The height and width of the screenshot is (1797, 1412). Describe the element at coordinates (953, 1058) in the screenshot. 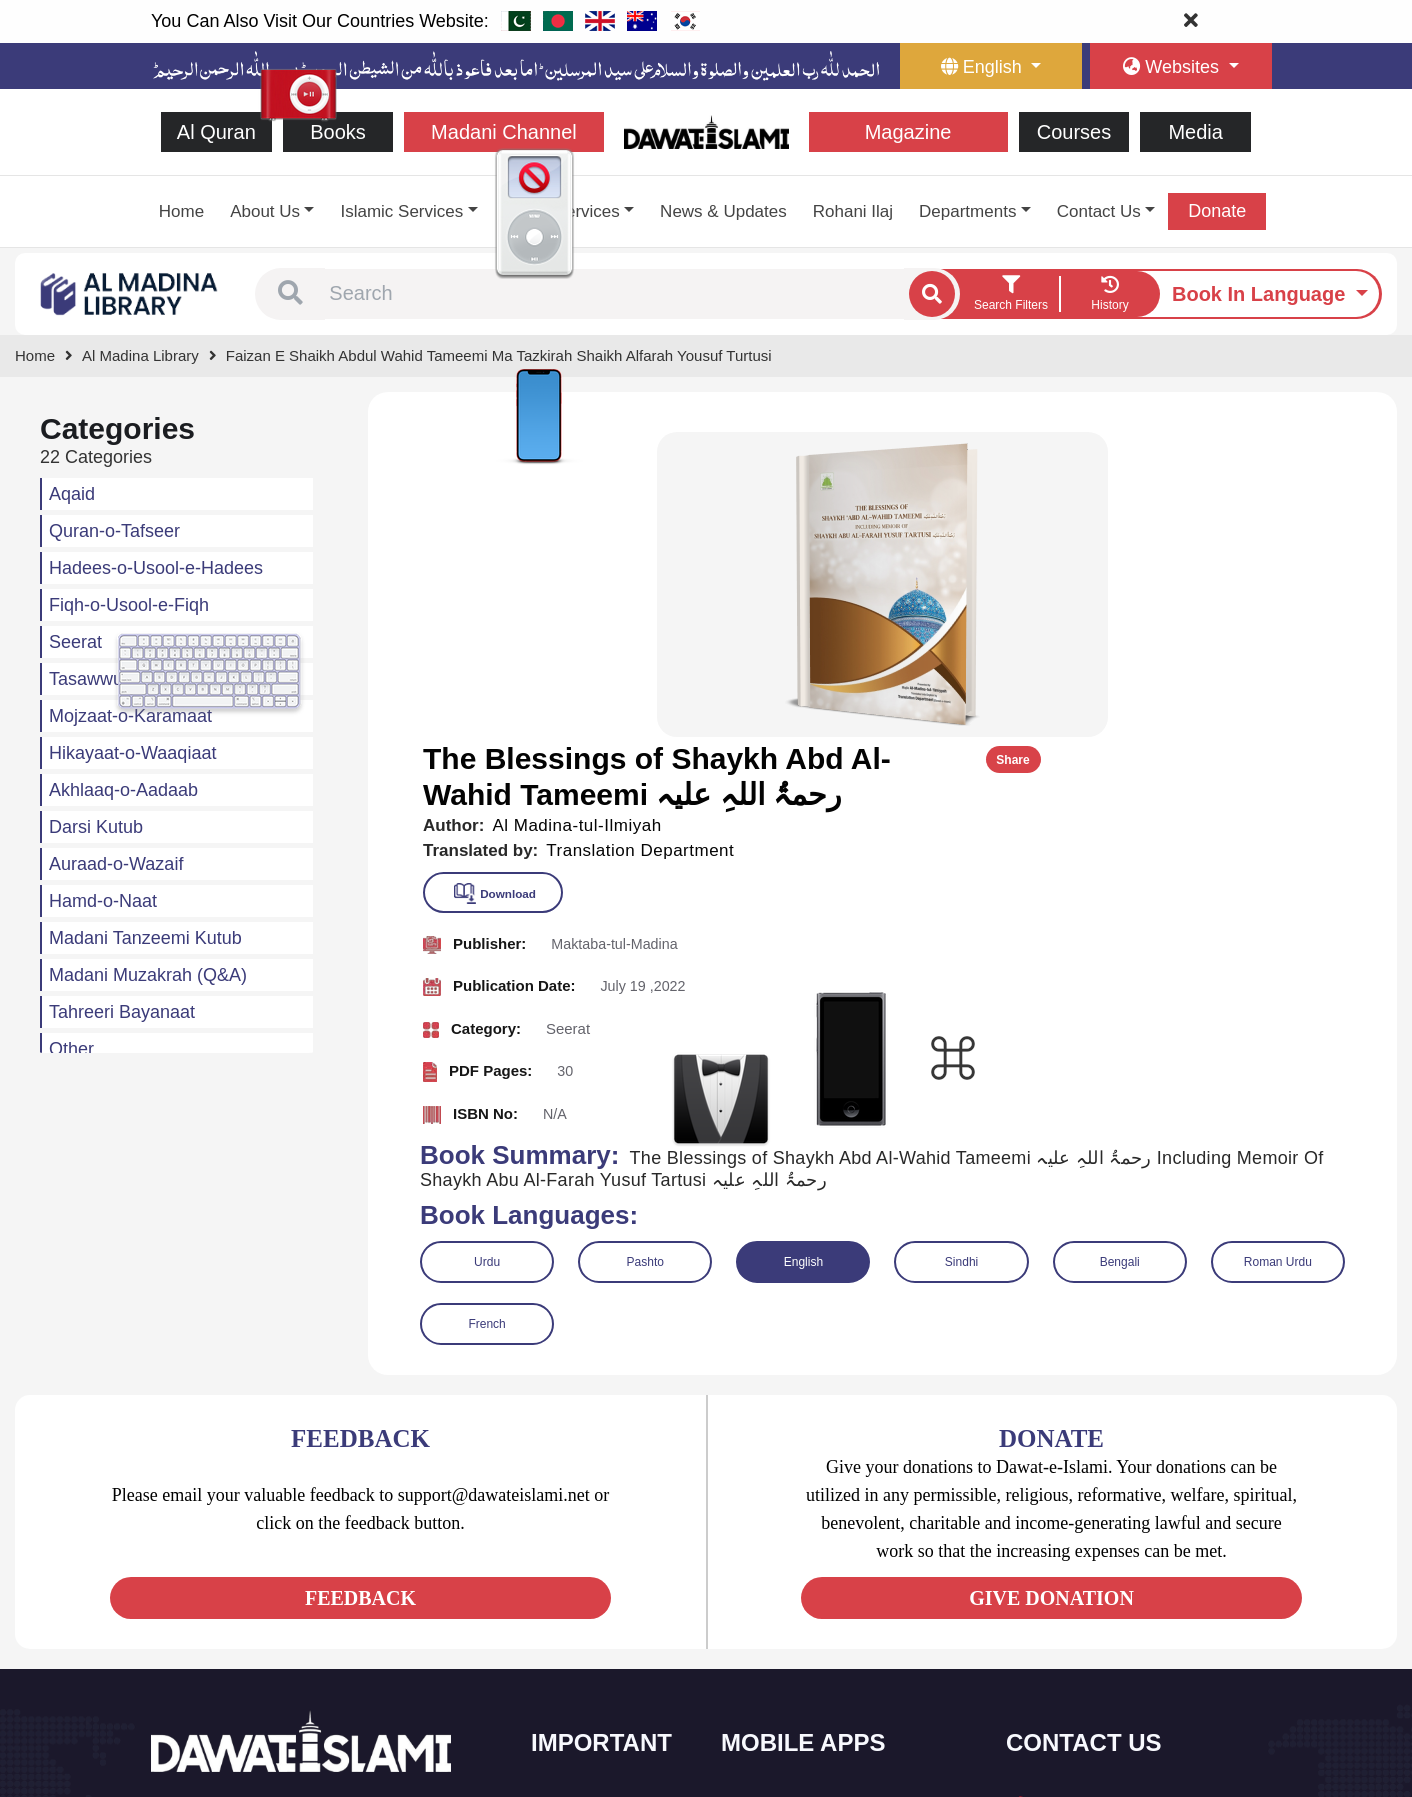

I see `command key symbol on mac keyboards` at that location.